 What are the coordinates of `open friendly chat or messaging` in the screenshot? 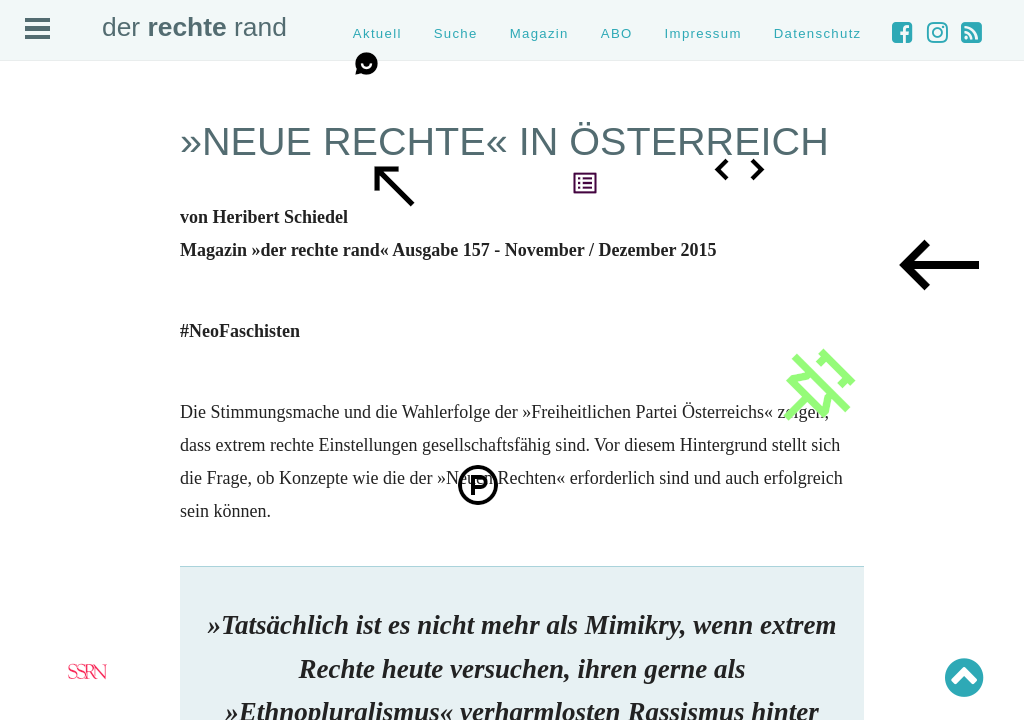 It's located at (366, 63).